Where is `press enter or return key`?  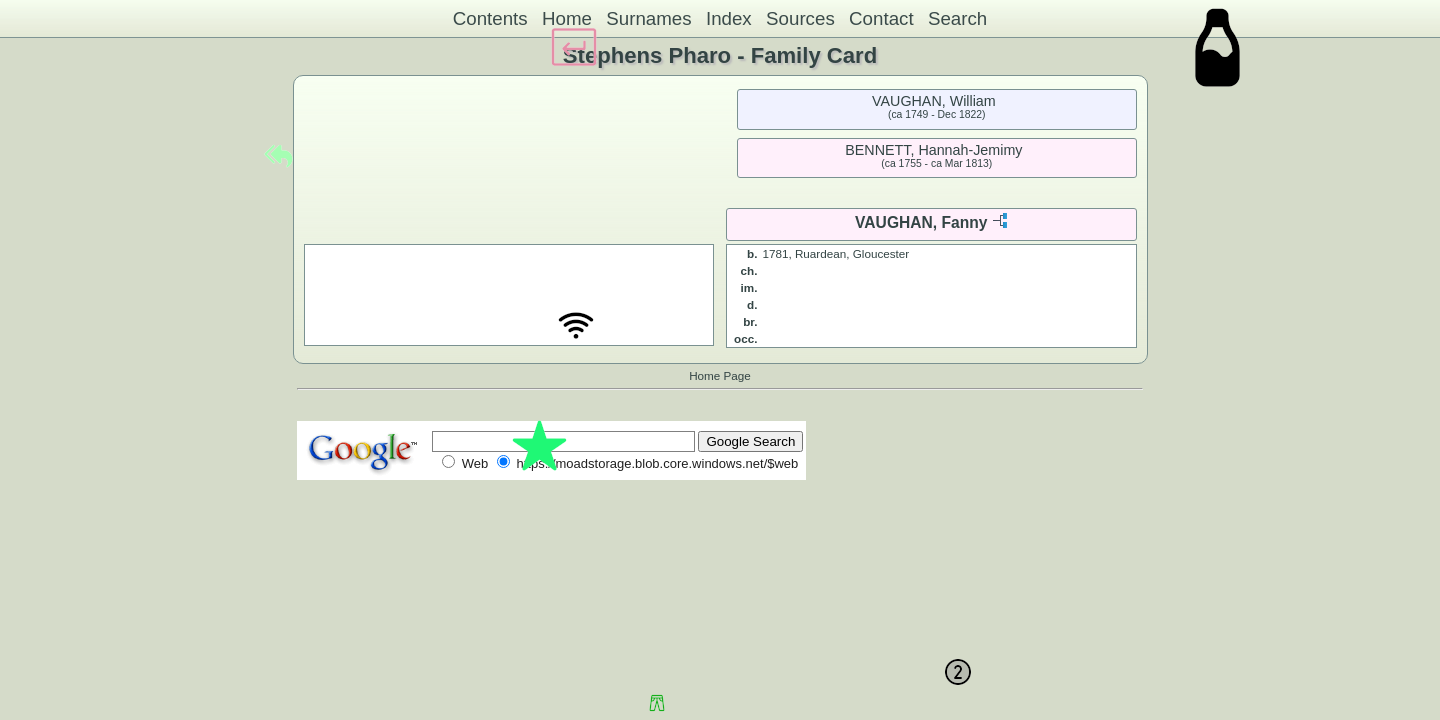
press enter or return key is located at coordinates (574, 47).